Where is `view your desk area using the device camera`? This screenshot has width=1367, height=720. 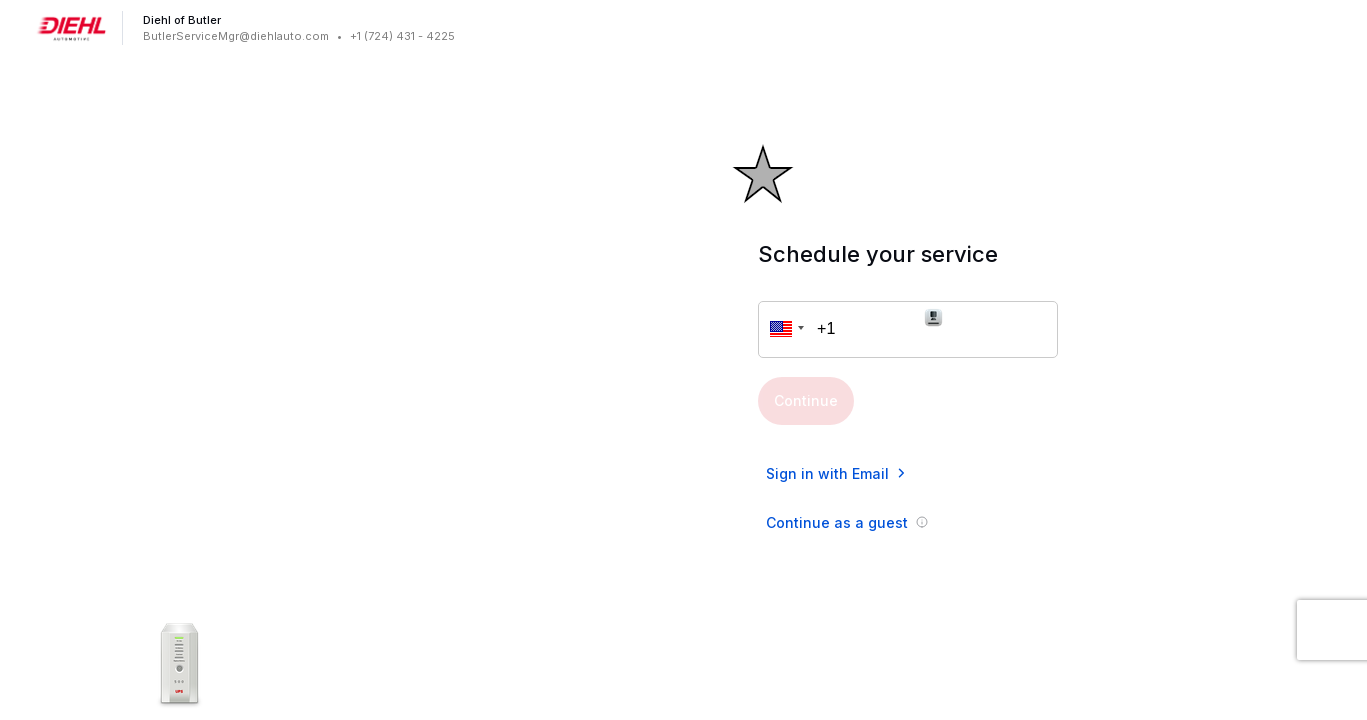 view your desk area using the device camera is located at coordinates (933, 317).